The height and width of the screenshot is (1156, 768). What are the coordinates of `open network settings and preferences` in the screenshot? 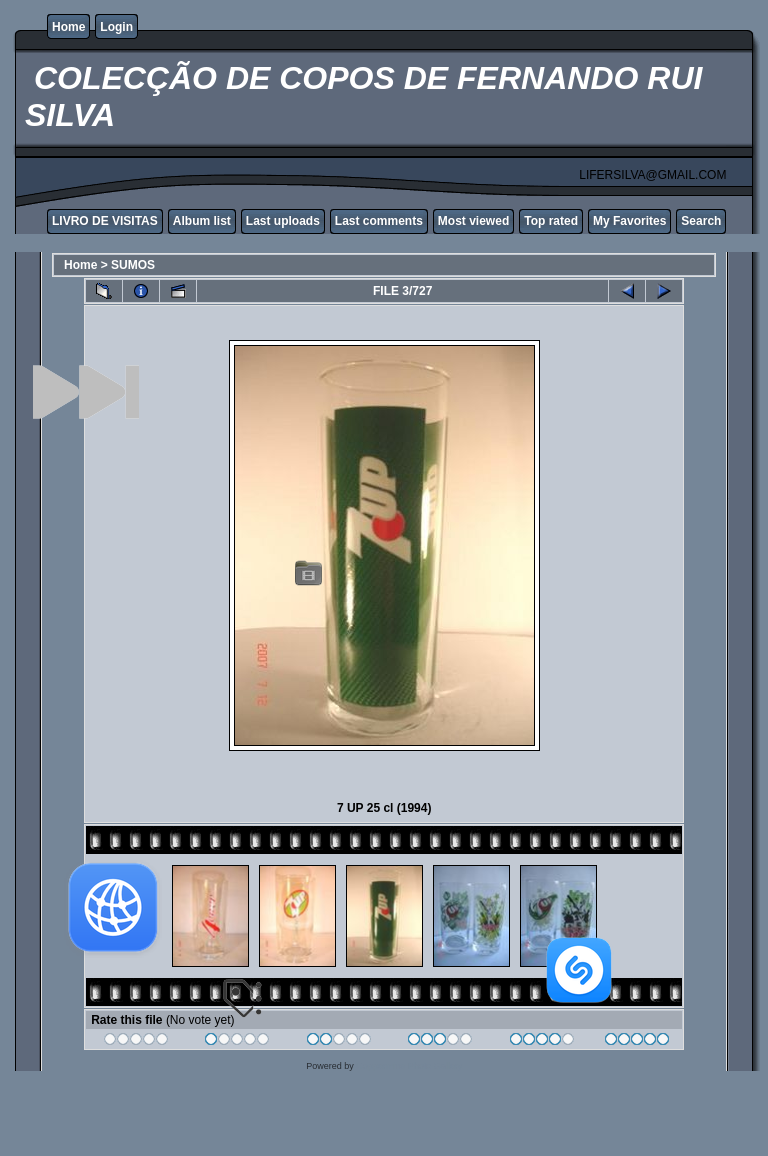 It's located at (113, 909).